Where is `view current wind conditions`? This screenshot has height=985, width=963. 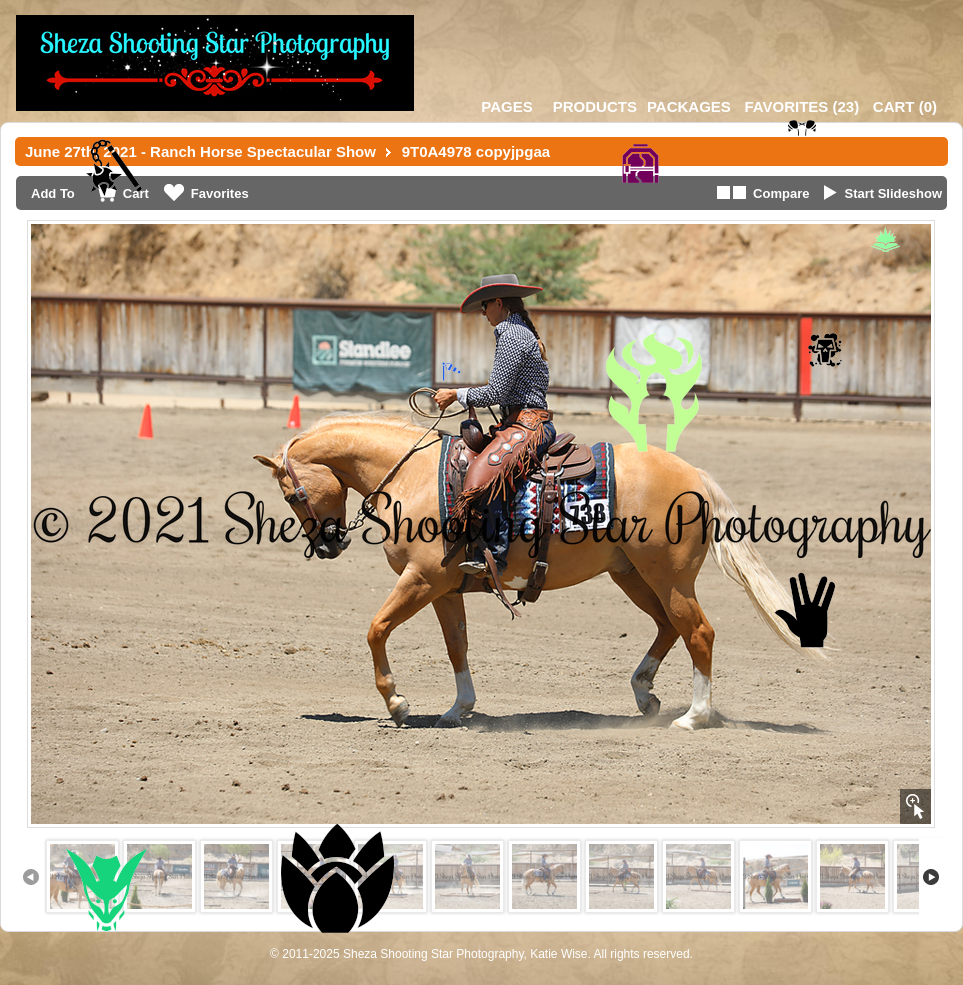 view current wind conditions is located at coordinates (451, 371).